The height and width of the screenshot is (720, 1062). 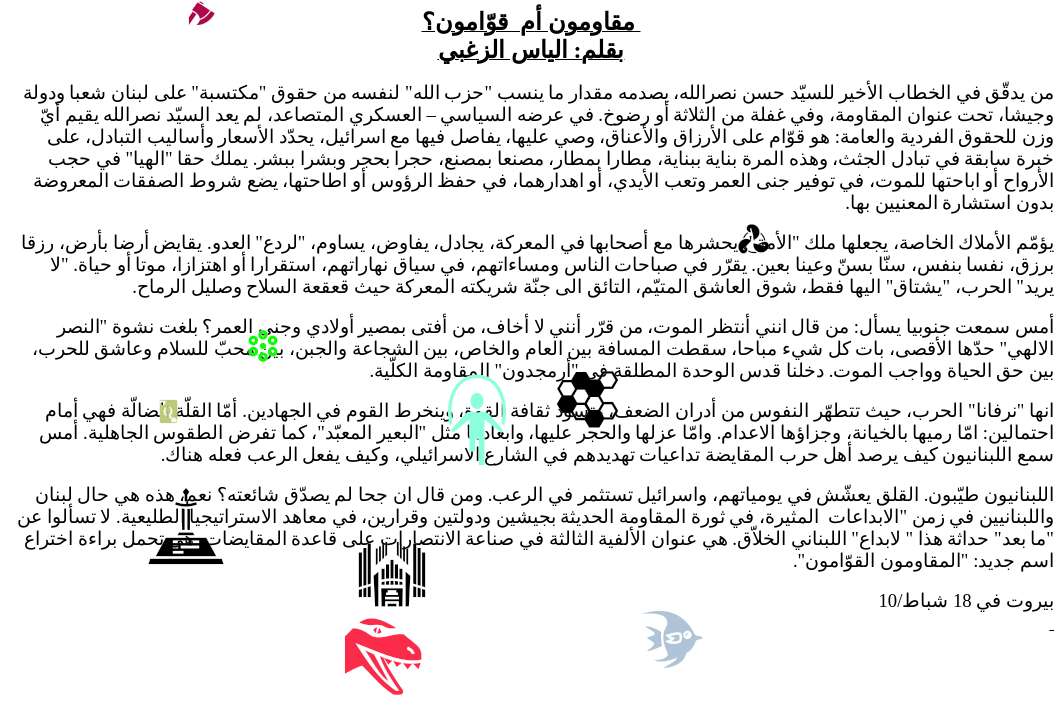 What do you see at coordinates (753, 239) in the screenshot?
I see `collect or view shell items in game inventory` at bounding box center [753, 239].